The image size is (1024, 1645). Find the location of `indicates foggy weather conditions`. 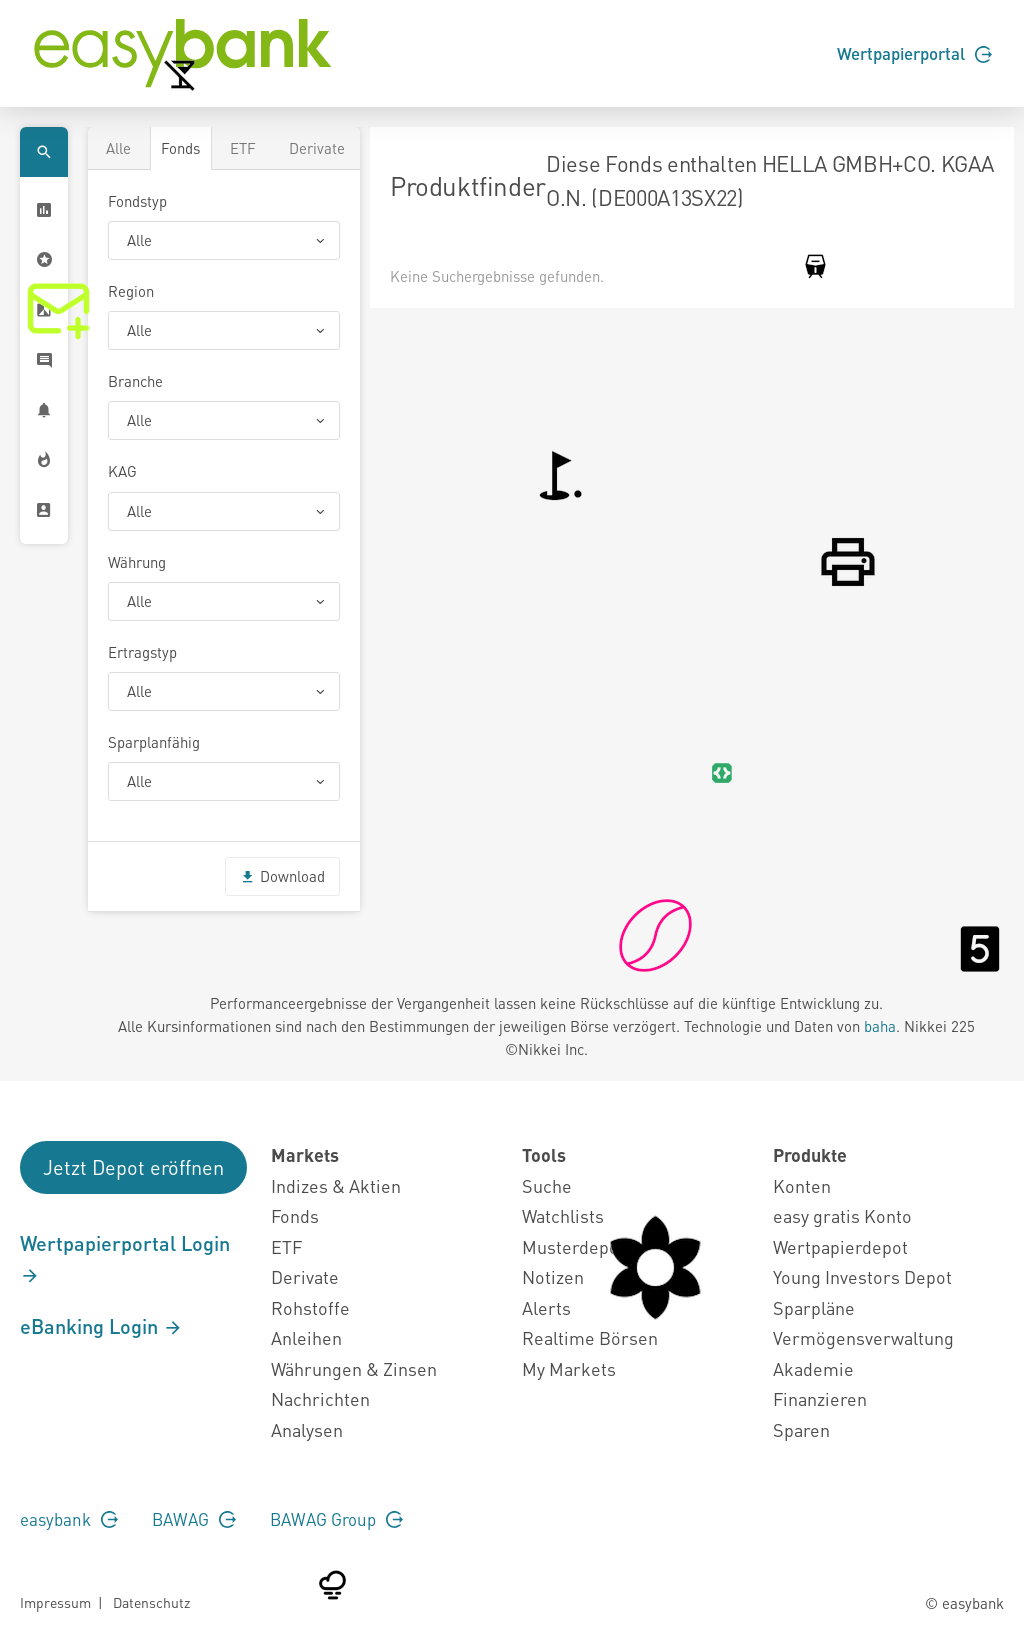

indicates foggy weather conditions is located at coordinates (332, 1584).